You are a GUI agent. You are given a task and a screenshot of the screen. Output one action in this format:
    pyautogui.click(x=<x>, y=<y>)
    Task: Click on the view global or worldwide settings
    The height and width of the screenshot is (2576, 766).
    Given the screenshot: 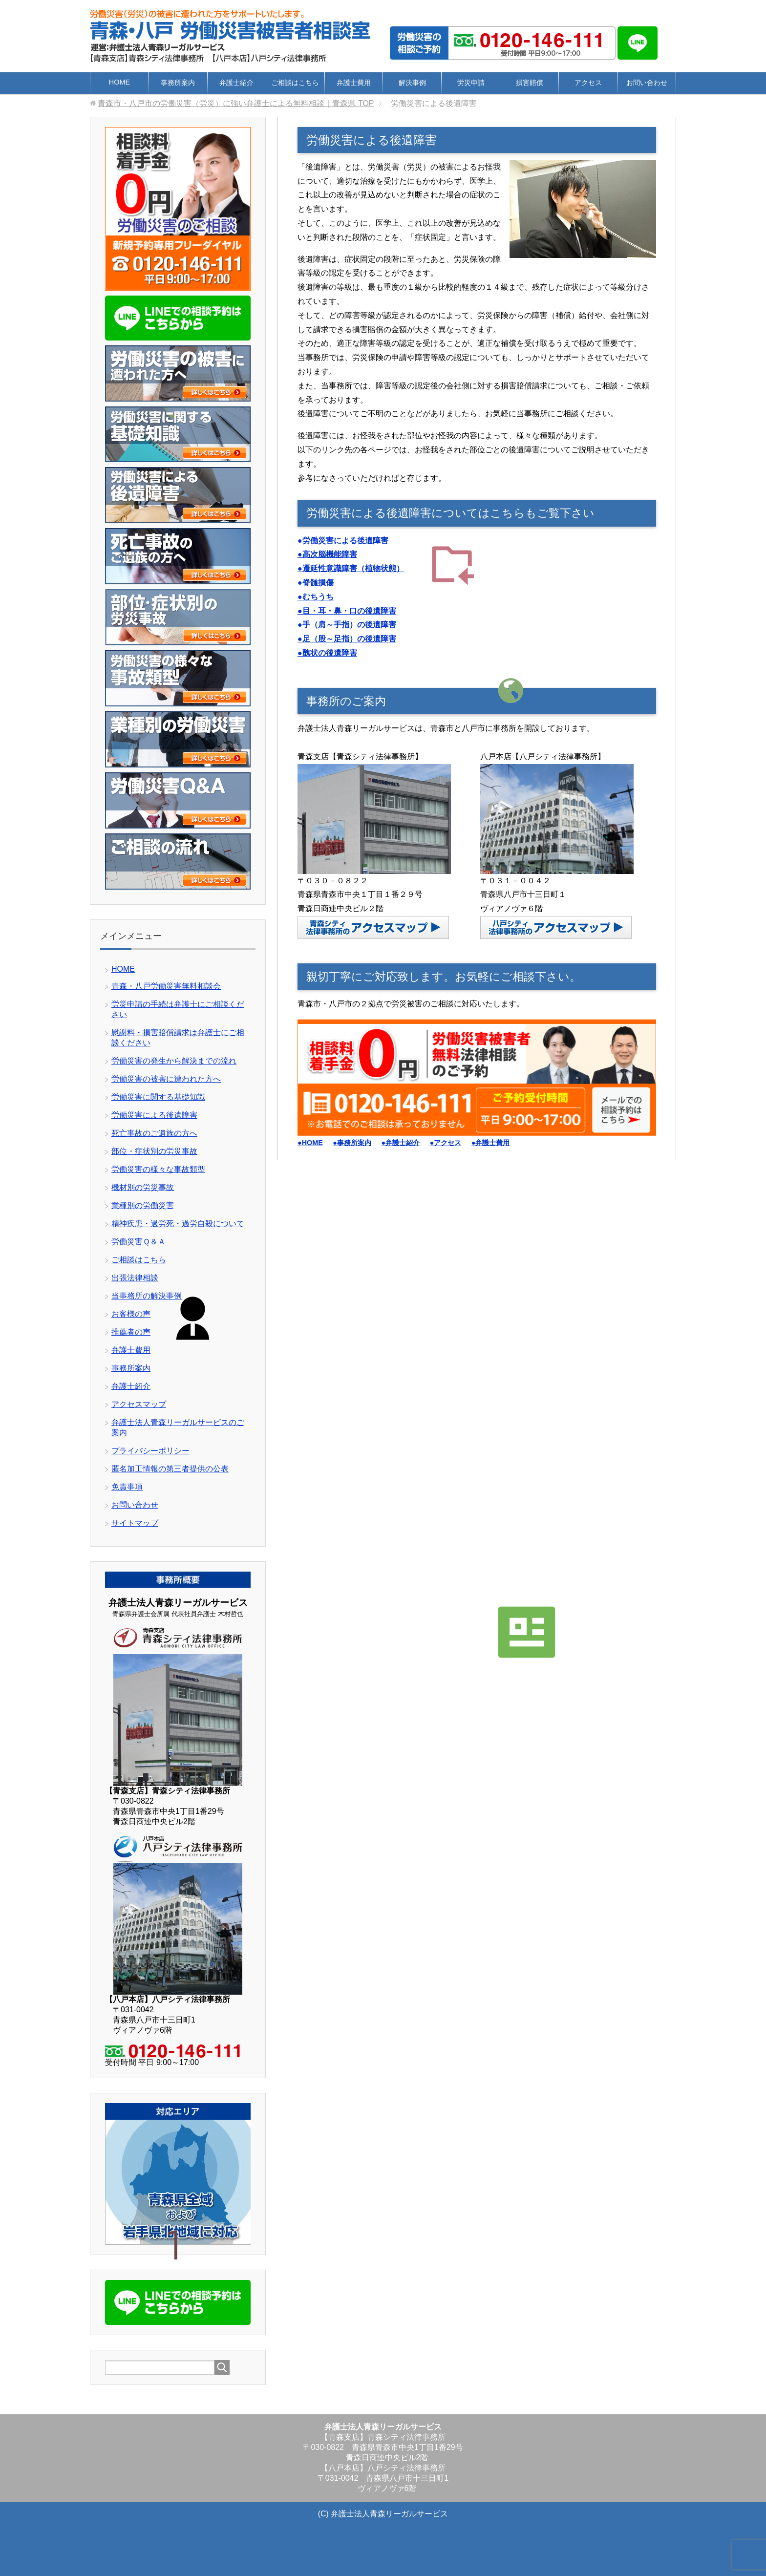 What is the action you would take?
    pyautogui.click(x=511, y=690)
    